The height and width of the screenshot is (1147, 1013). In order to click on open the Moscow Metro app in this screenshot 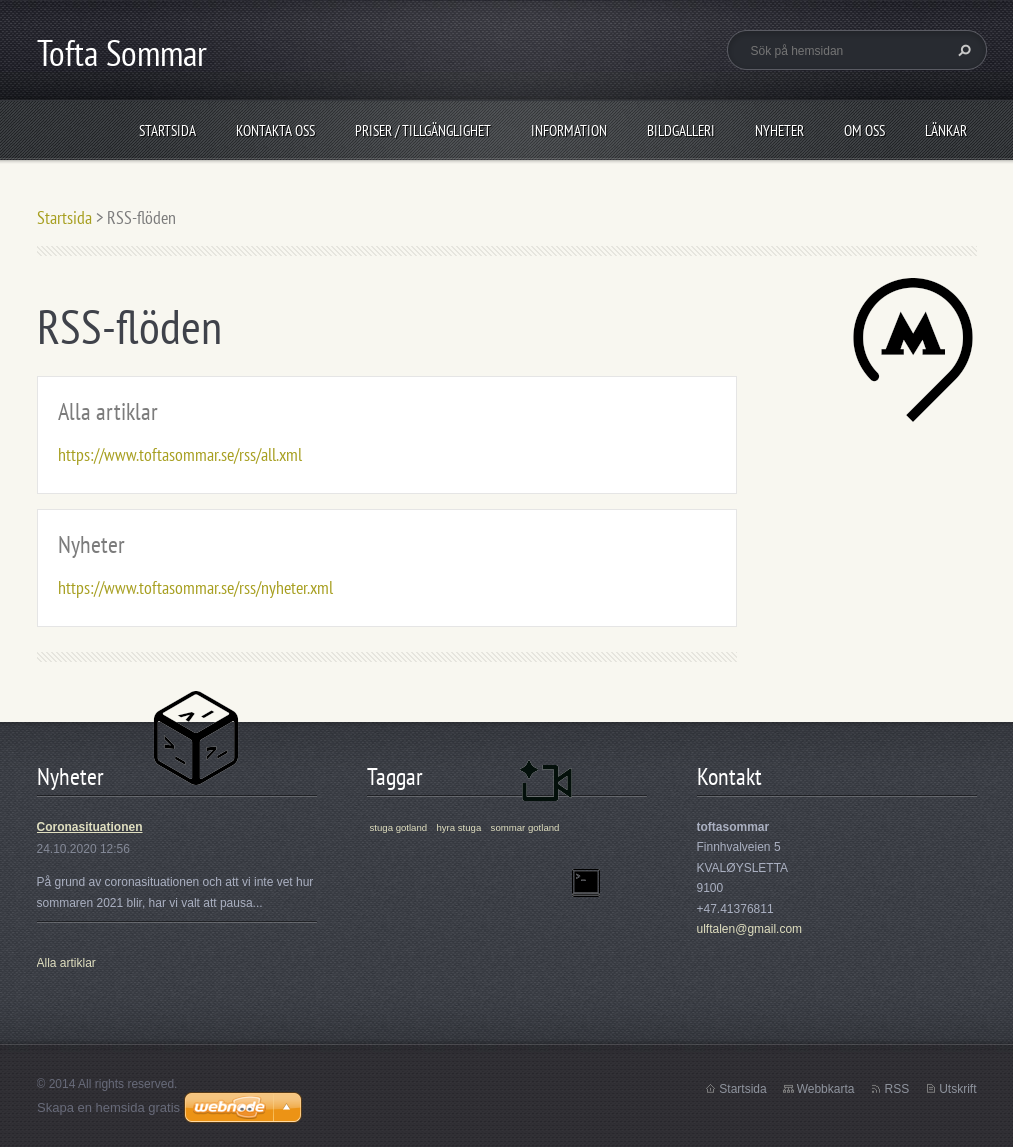, I will do `click(913, 350)`.